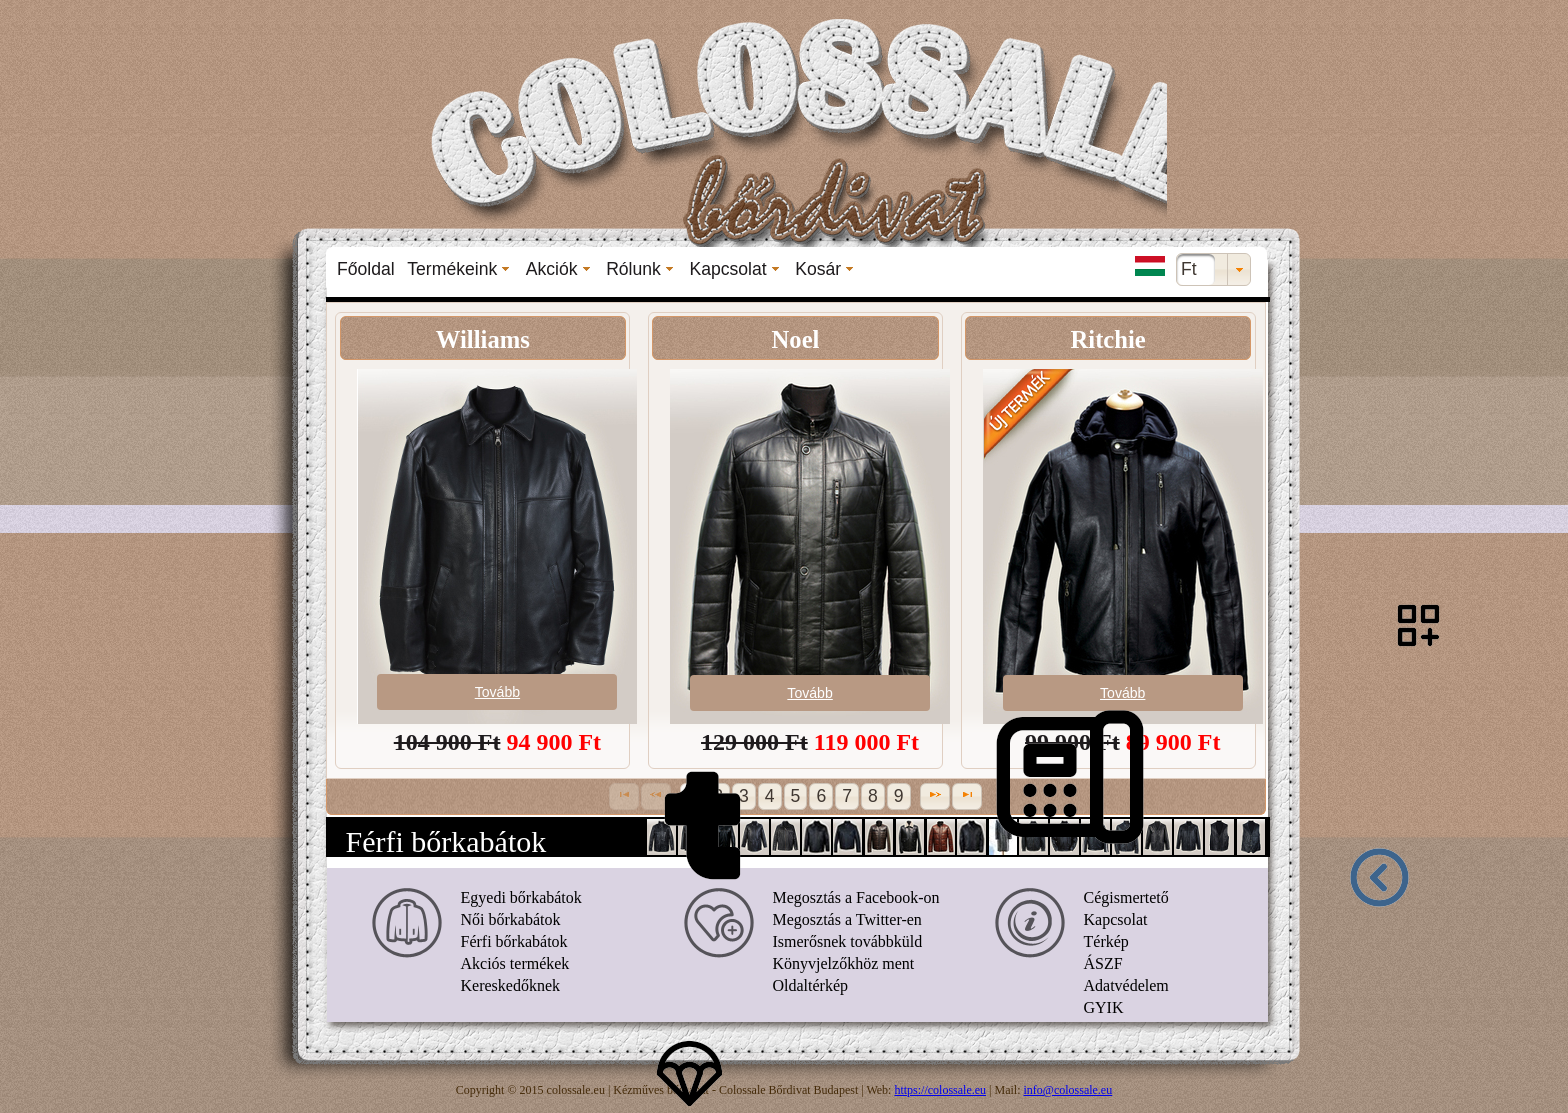 This screenshot has width=1568, height=1113. What do you see at coordinates (702, 825) in the screenshot?
I see `open tumblr app` at bounding box center [702, 825].